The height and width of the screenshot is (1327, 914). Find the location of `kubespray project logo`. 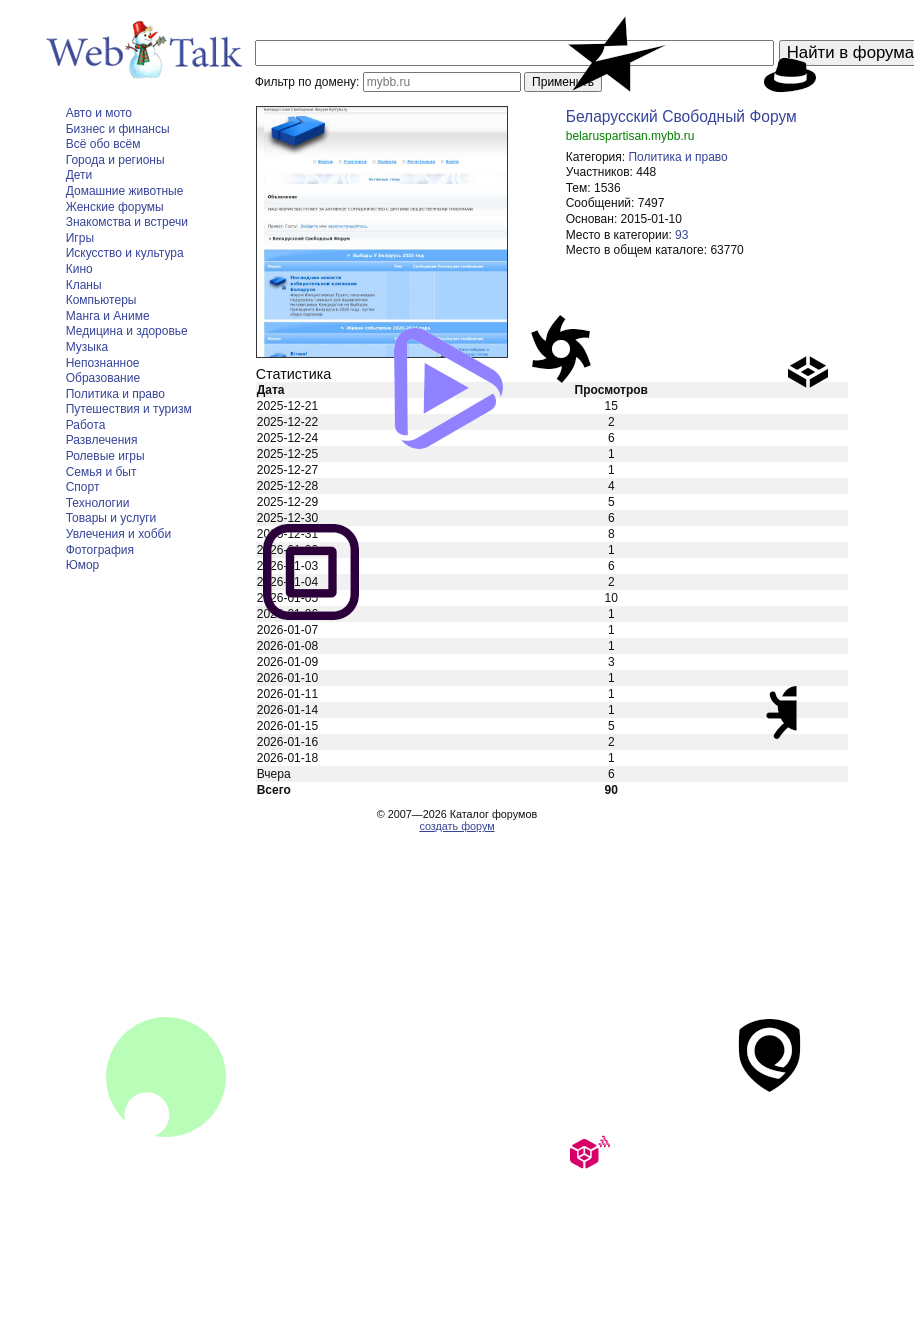

kubespray project logo is located at coordinates (590, 1152).